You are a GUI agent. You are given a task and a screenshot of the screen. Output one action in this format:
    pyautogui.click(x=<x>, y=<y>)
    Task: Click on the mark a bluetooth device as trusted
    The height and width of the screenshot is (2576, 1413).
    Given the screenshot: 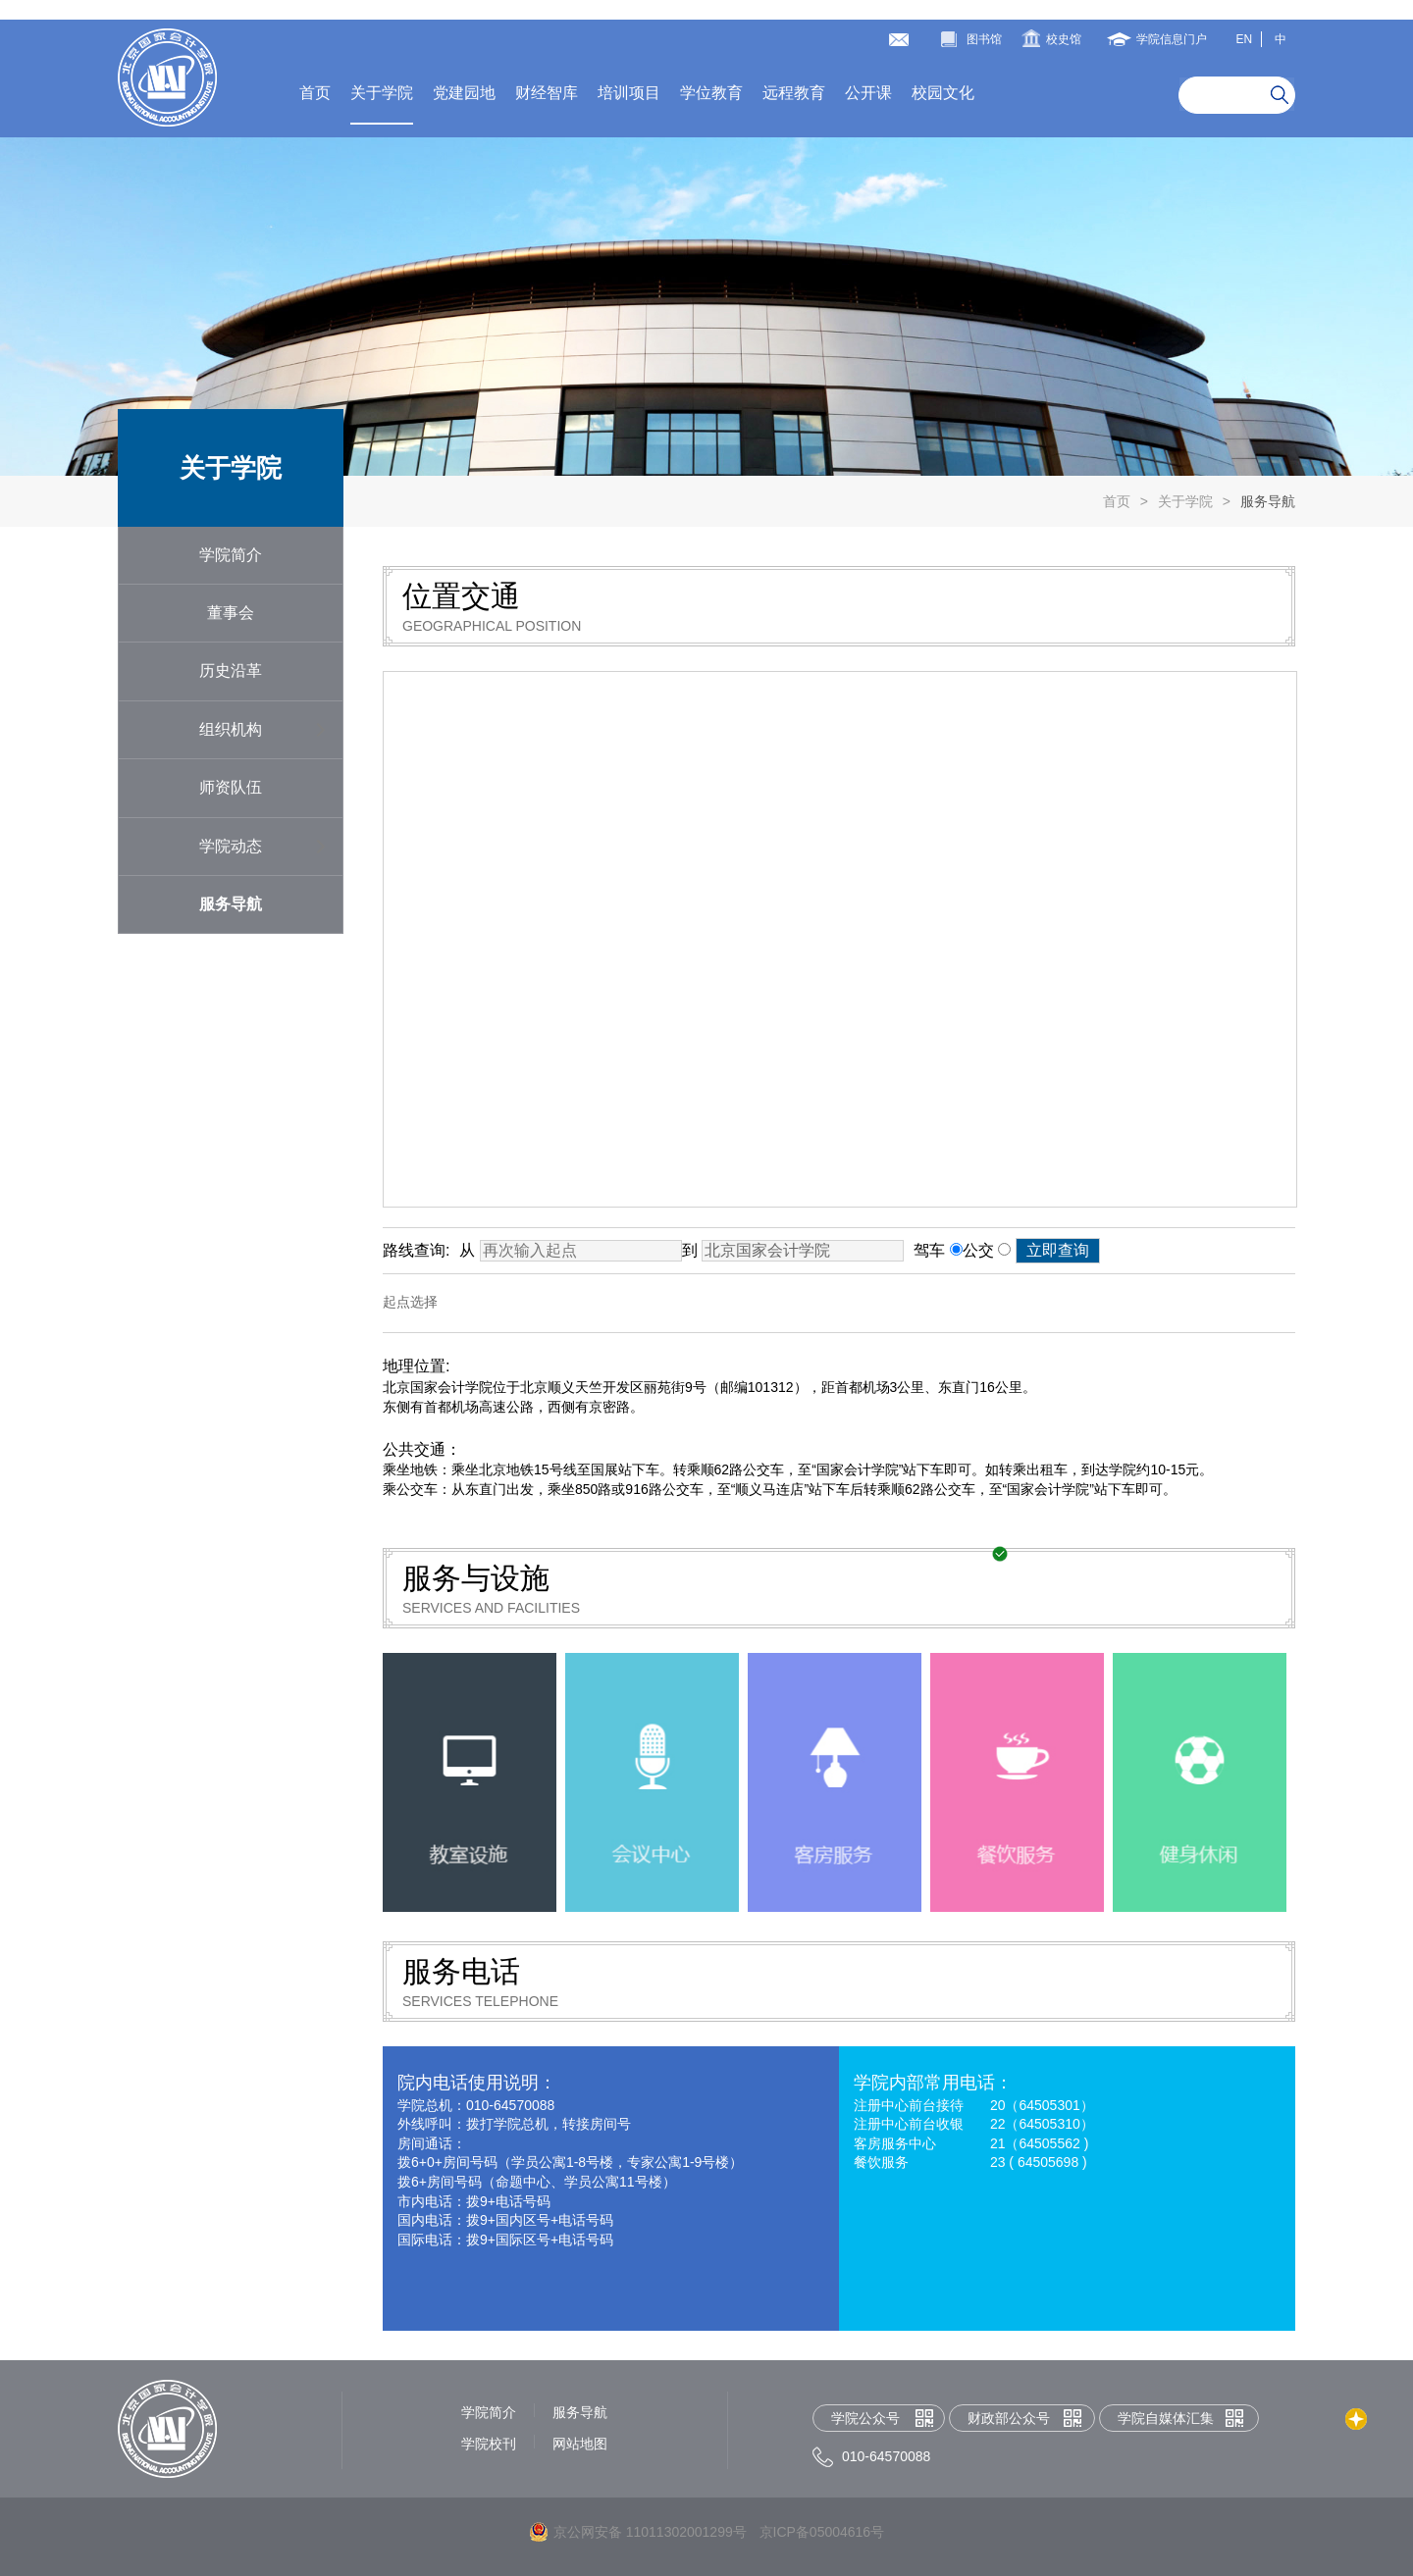 What is the action you would take?
    pyautogui.click(x=1356, y=2419)
    